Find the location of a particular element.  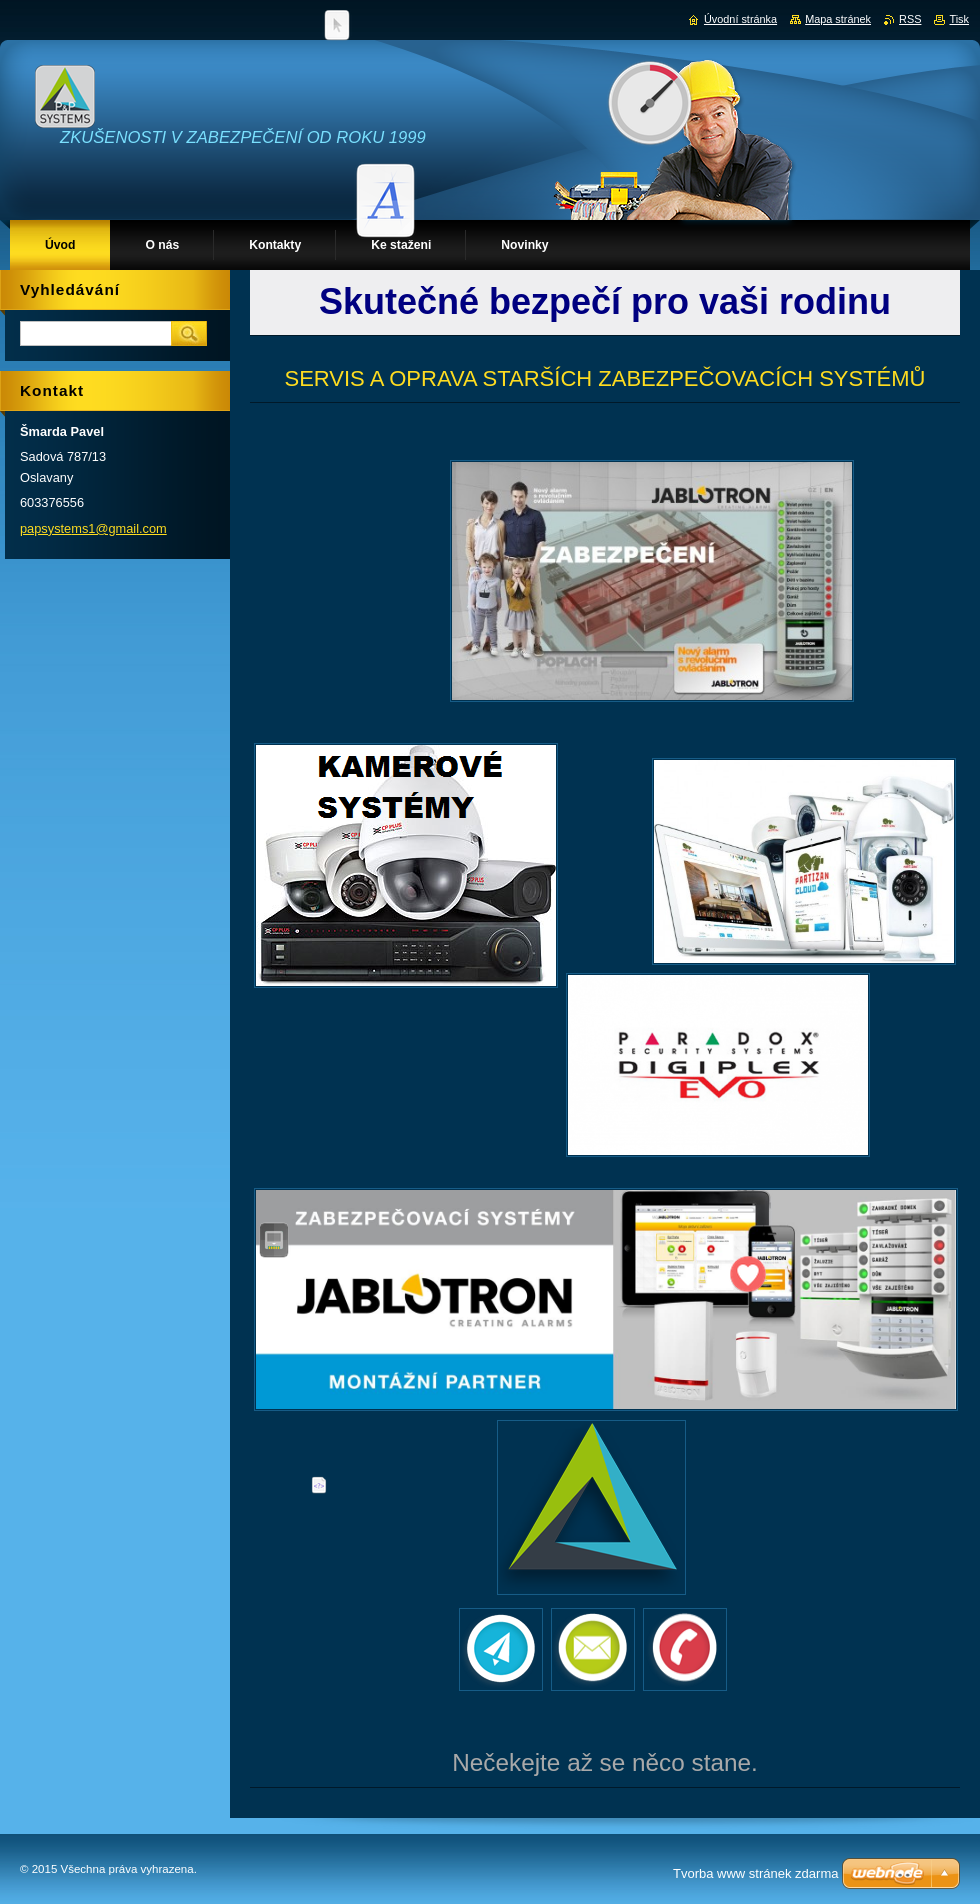

open a font file is located at coordinates (385, 200).